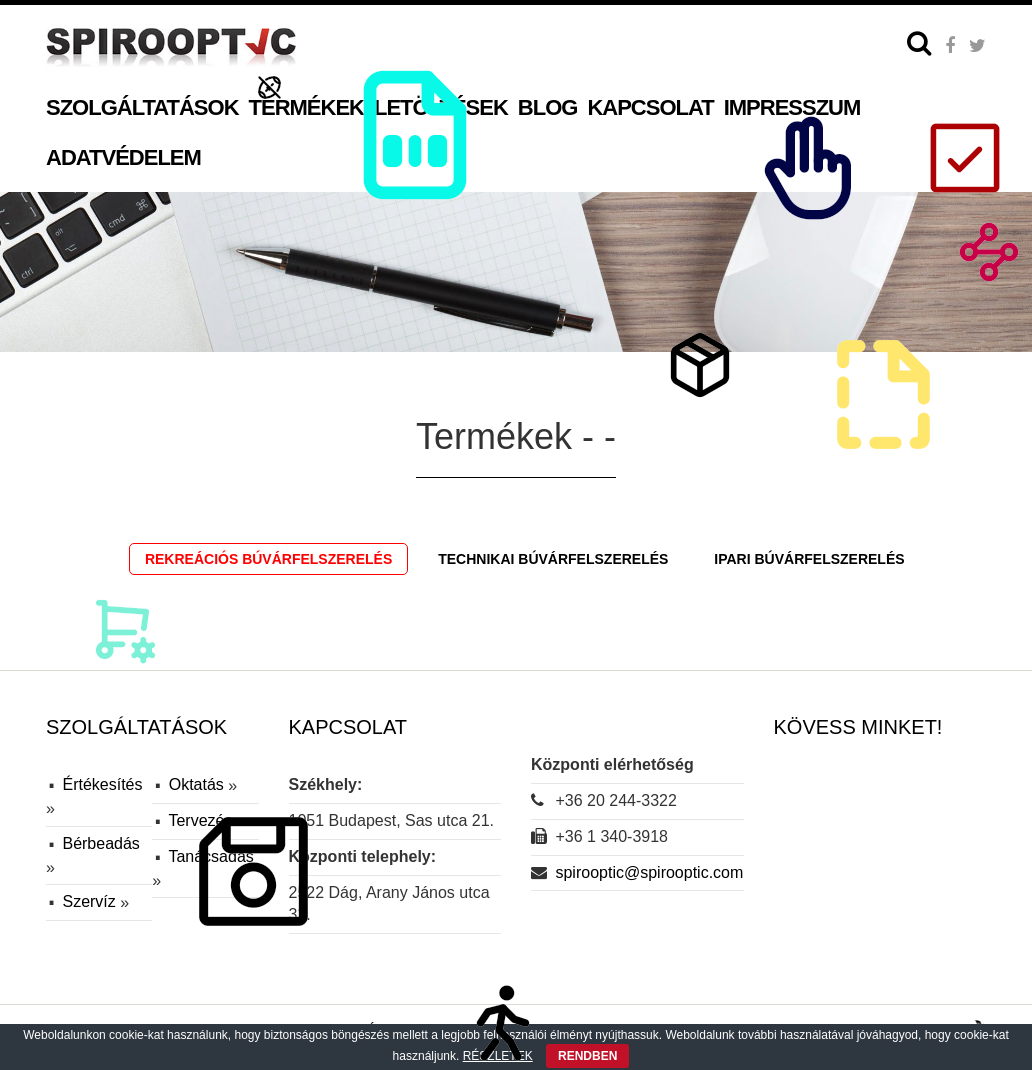  I want to click on view route waypoints or path nodes, so click(989, 252).